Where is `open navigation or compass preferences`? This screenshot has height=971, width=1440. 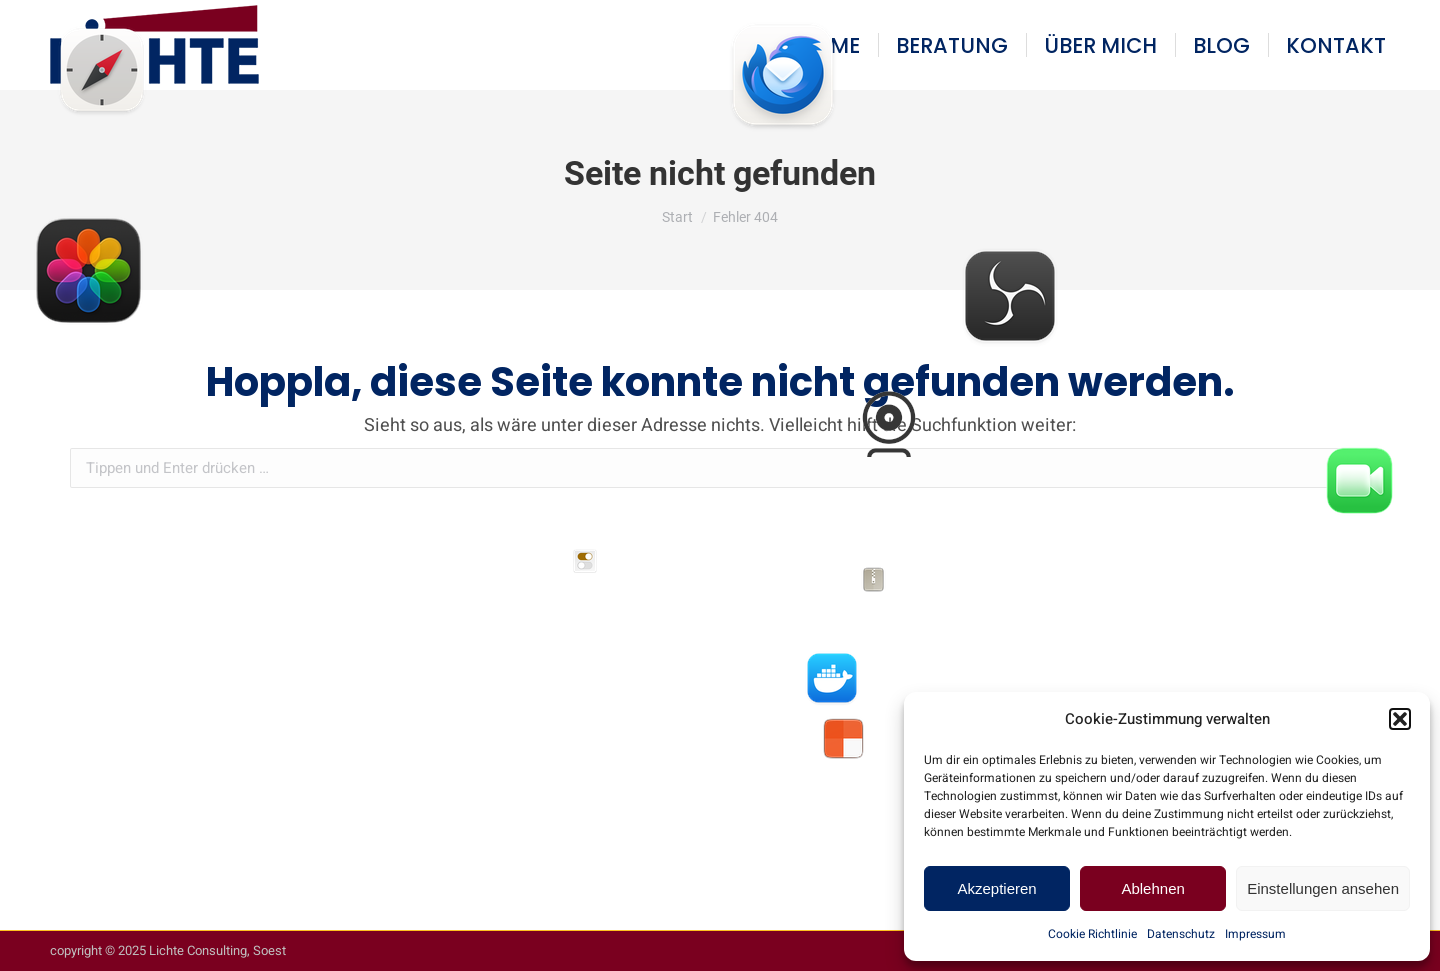 open navigation or compass preferences is located at coordinates (102, 70).